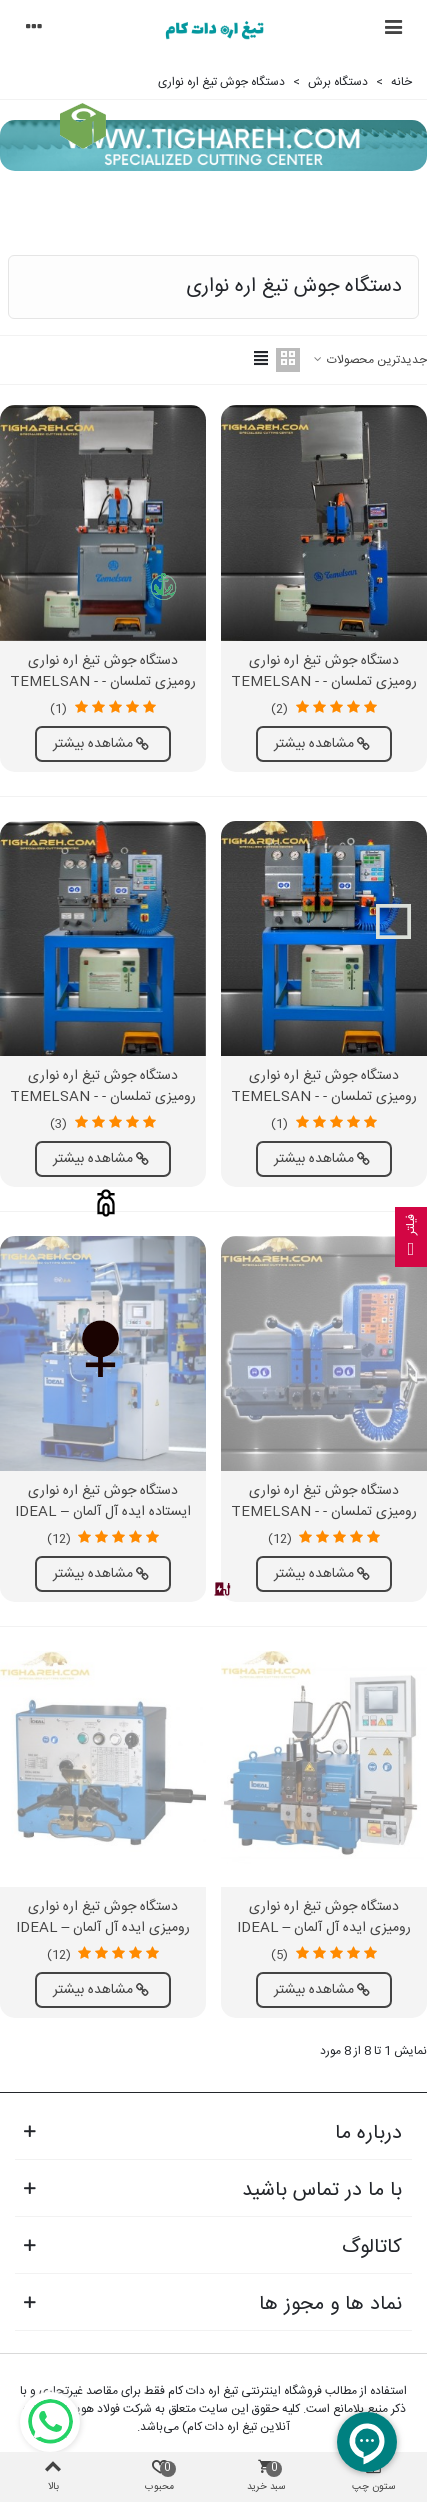 The width and height of the screenshot is (427, 2502). I want to click on select e-bike as transportation mode, so click(106, 1203).